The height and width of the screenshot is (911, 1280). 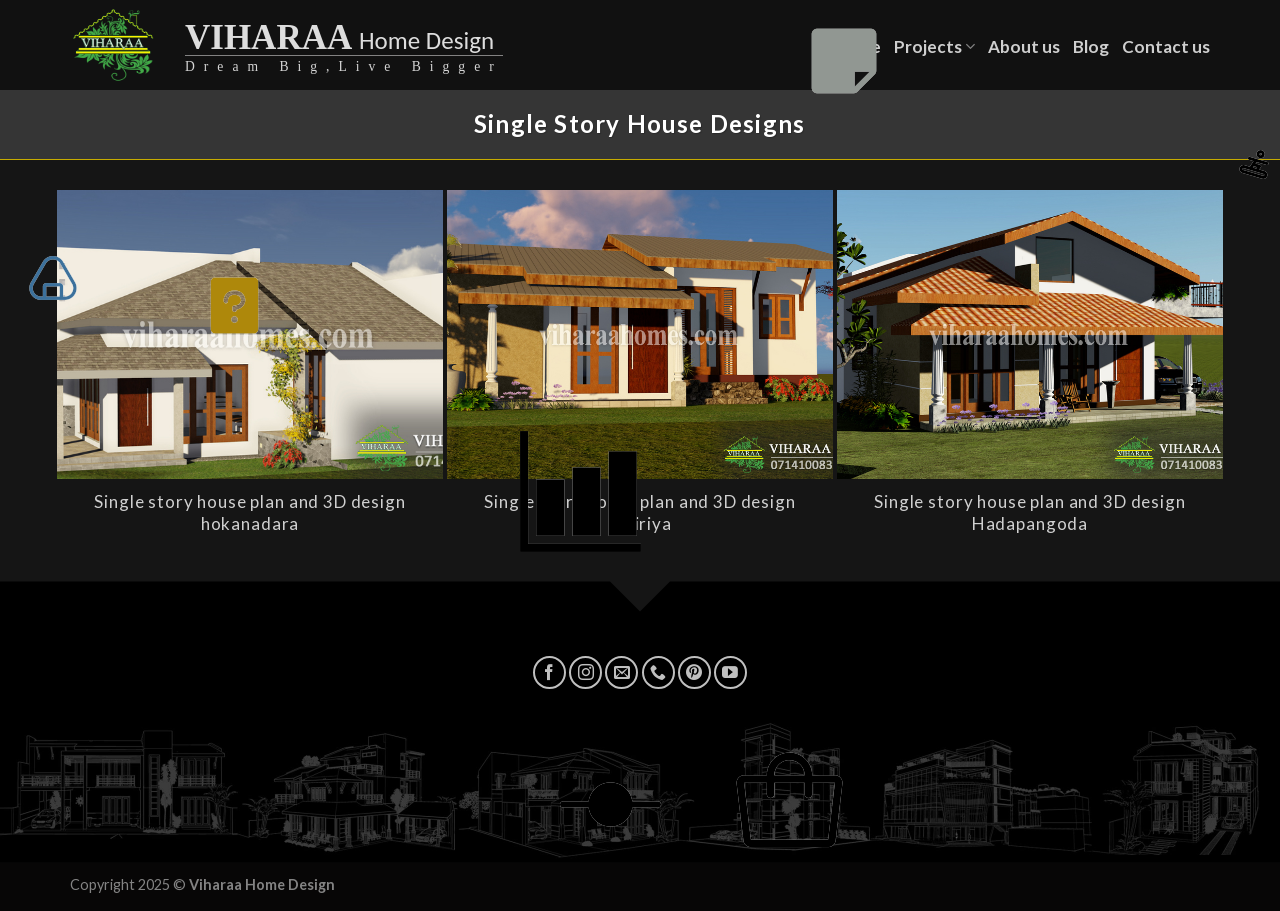 I want to click on view analytics or statistics, so click(x=580, y=491).